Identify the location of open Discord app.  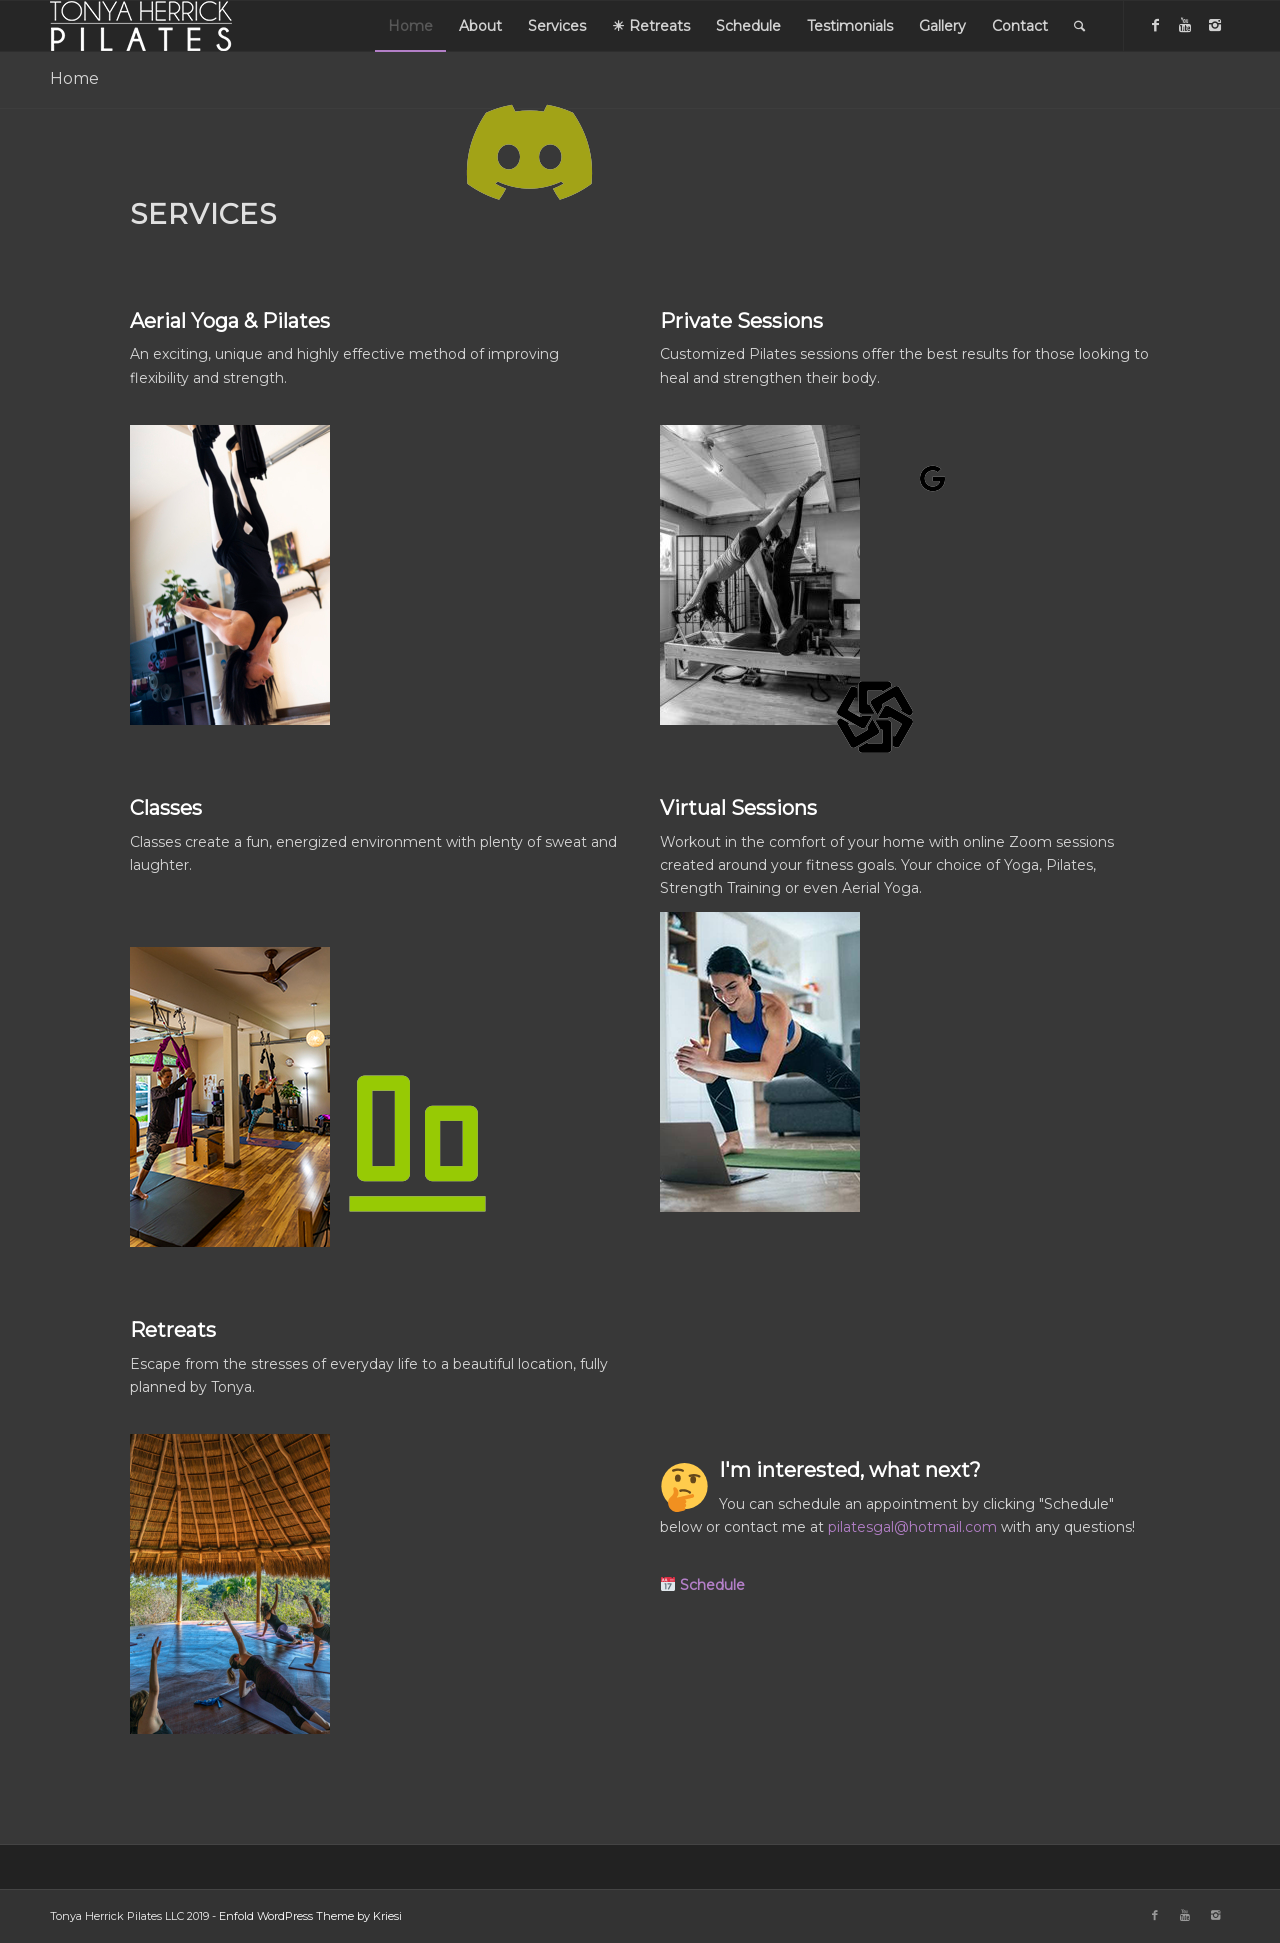
(529, 152).